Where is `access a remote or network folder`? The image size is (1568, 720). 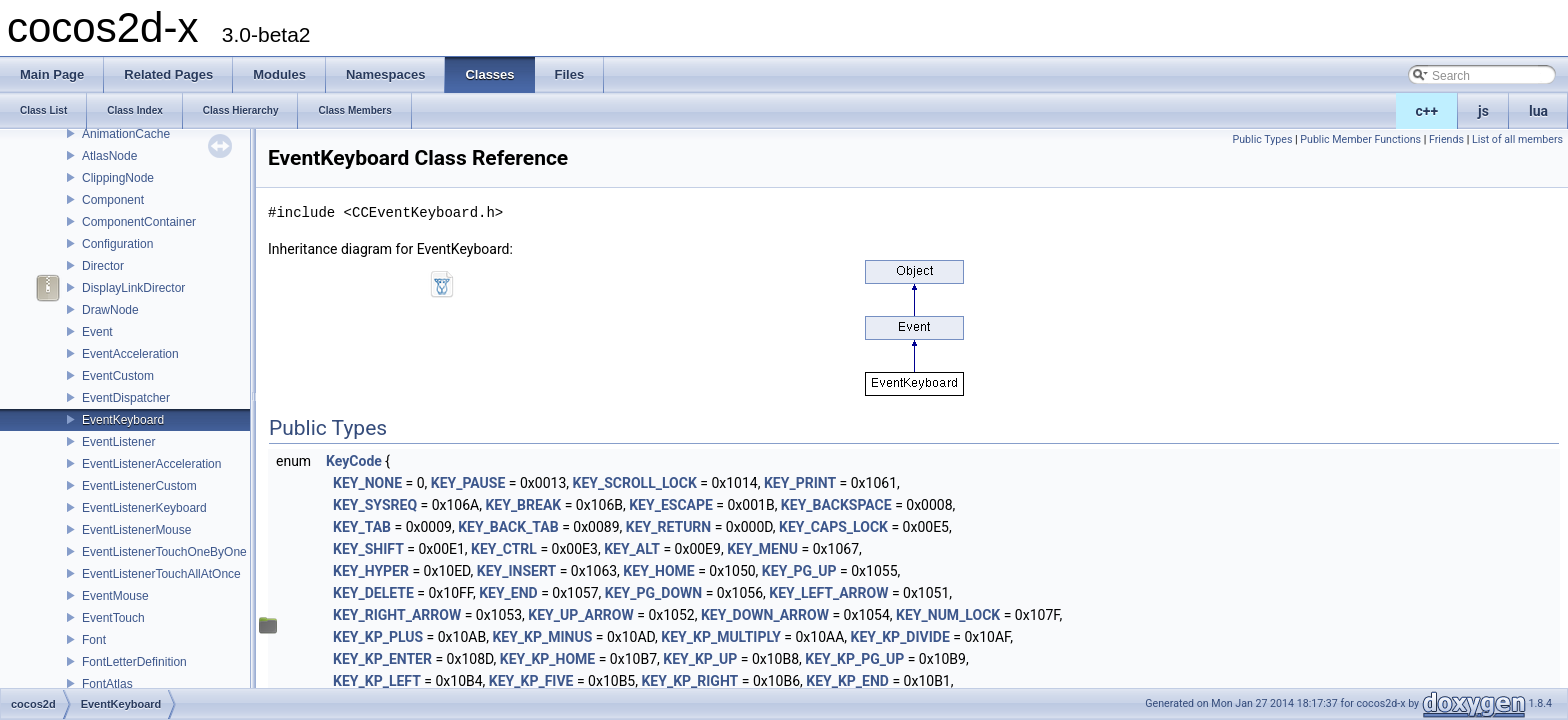
access a remote or network folder is located at coordinates (268, 625).